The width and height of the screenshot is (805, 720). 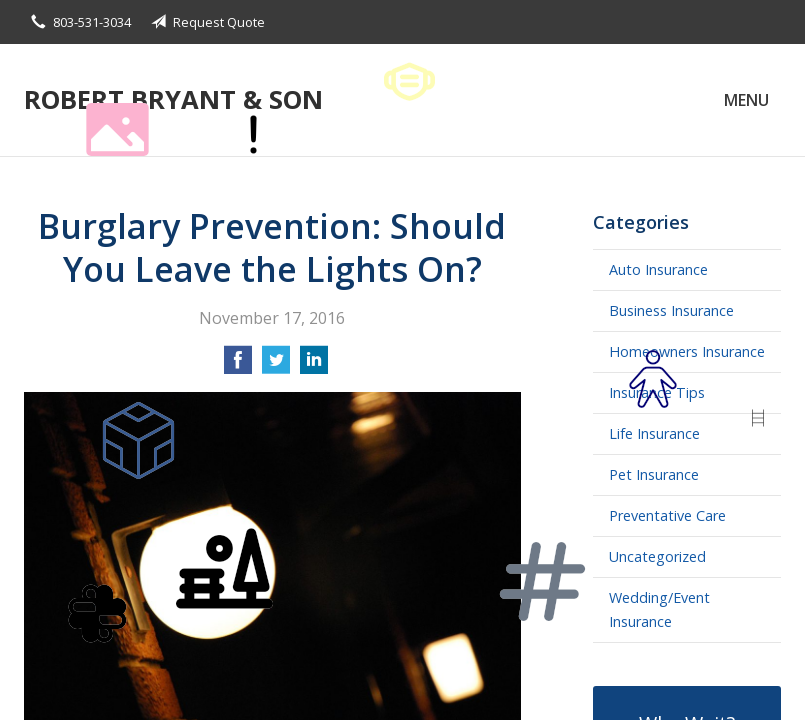 I want to click on indicates mask required or health safety guidelines, so click(x=409, y=82).